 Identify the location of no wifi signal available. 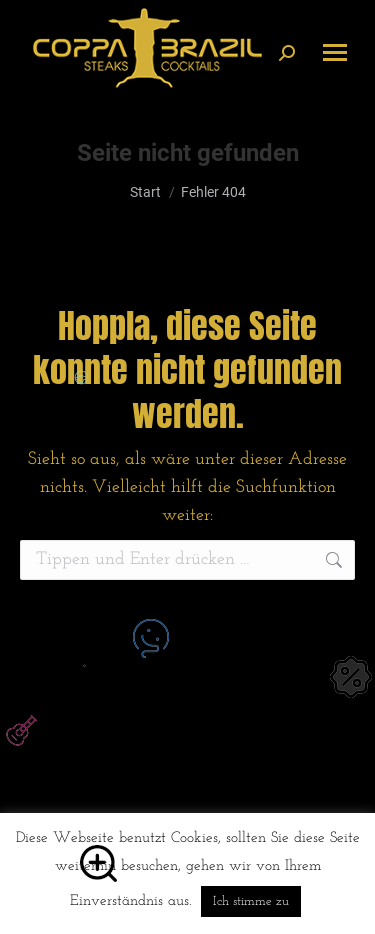
(84, 656).